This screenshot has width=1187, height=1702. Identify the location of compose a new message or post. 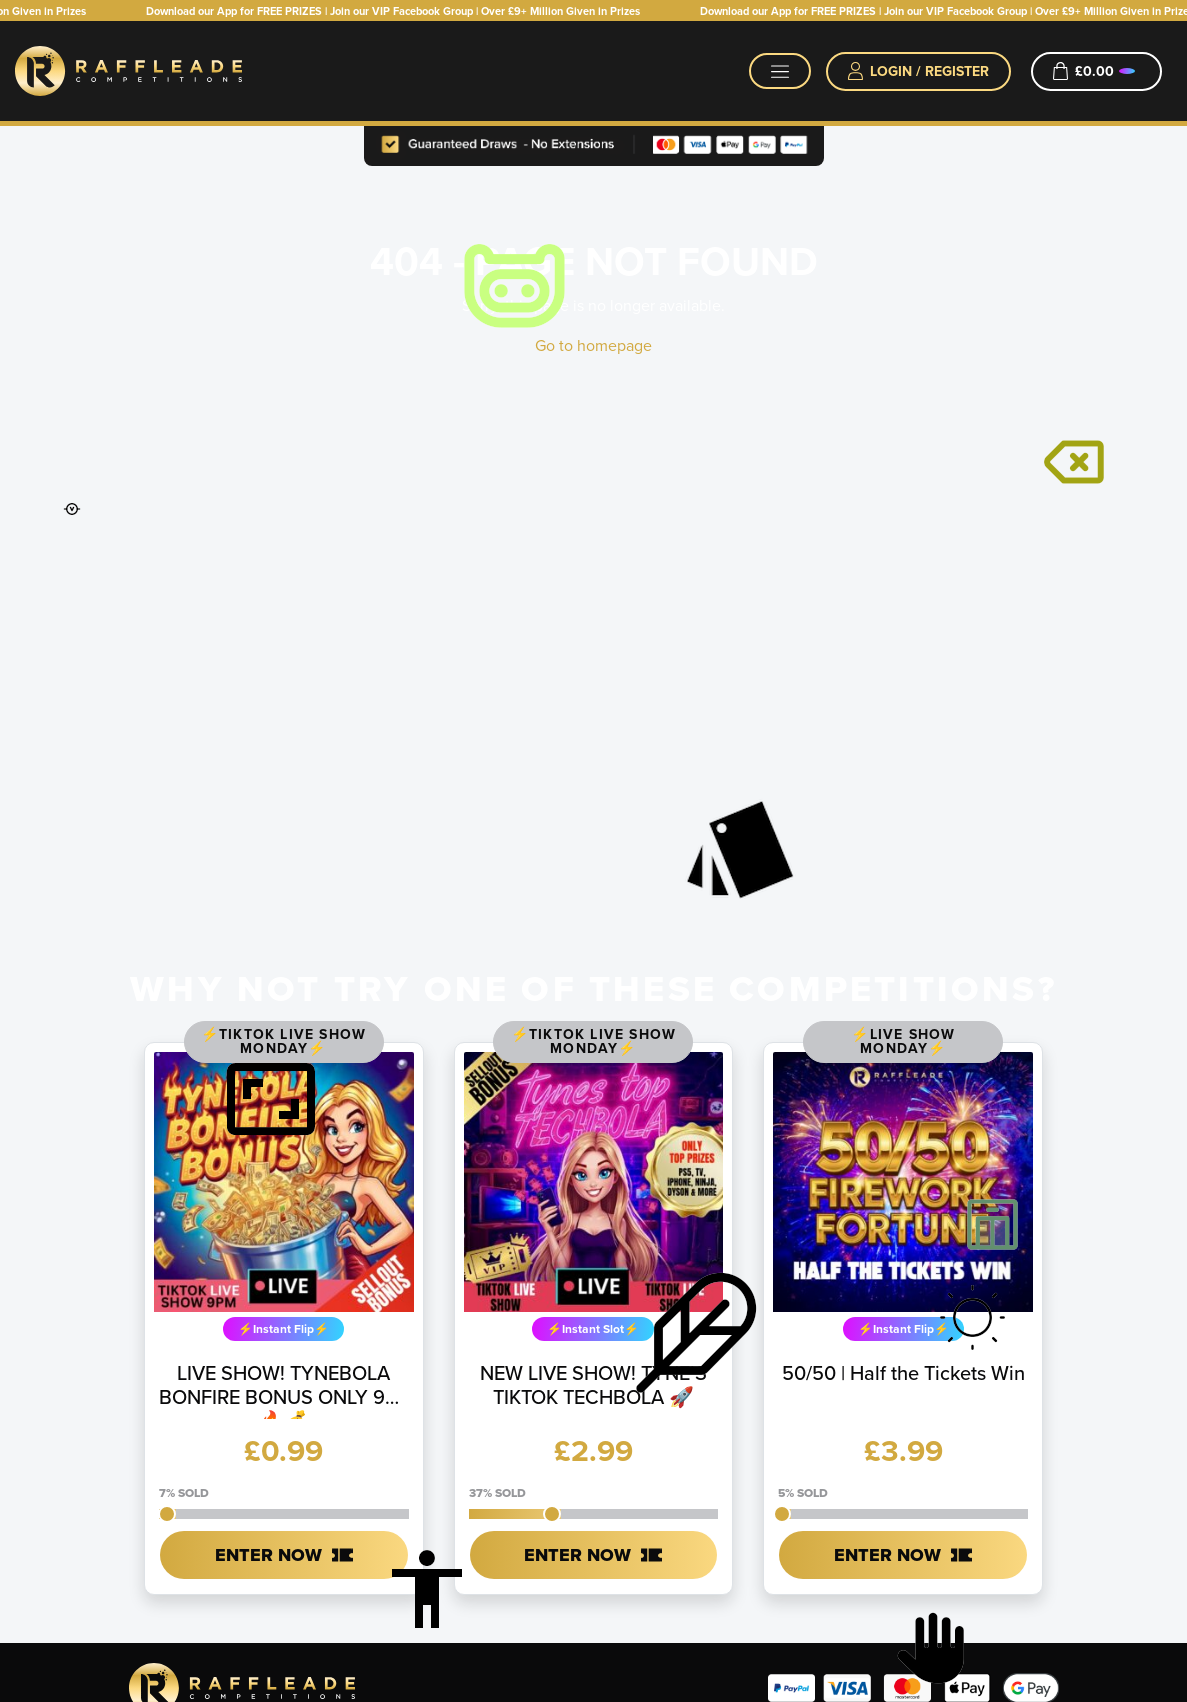
(694, 1335).